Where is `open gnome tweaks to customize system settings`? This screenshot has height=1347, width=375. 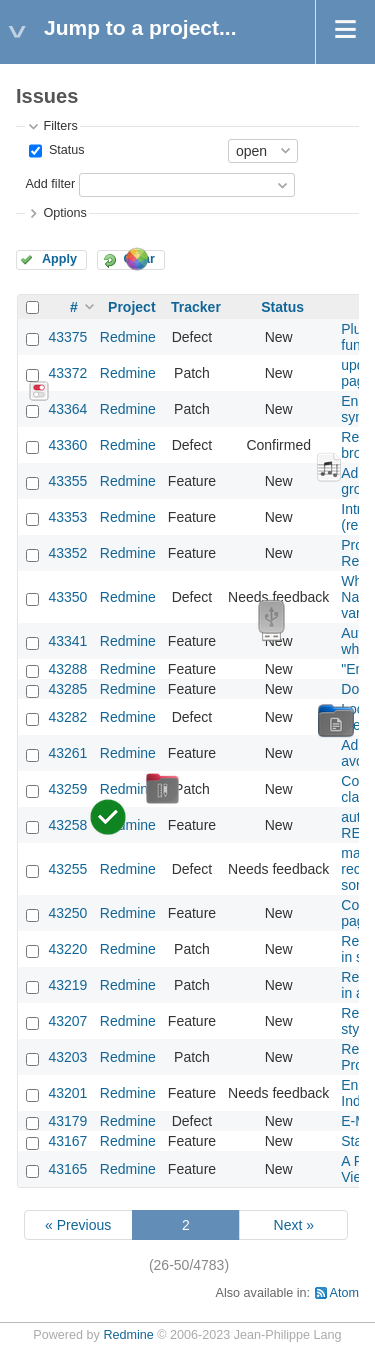 open gnome tweaks to customize system settings is located at coordinates (39, 391).